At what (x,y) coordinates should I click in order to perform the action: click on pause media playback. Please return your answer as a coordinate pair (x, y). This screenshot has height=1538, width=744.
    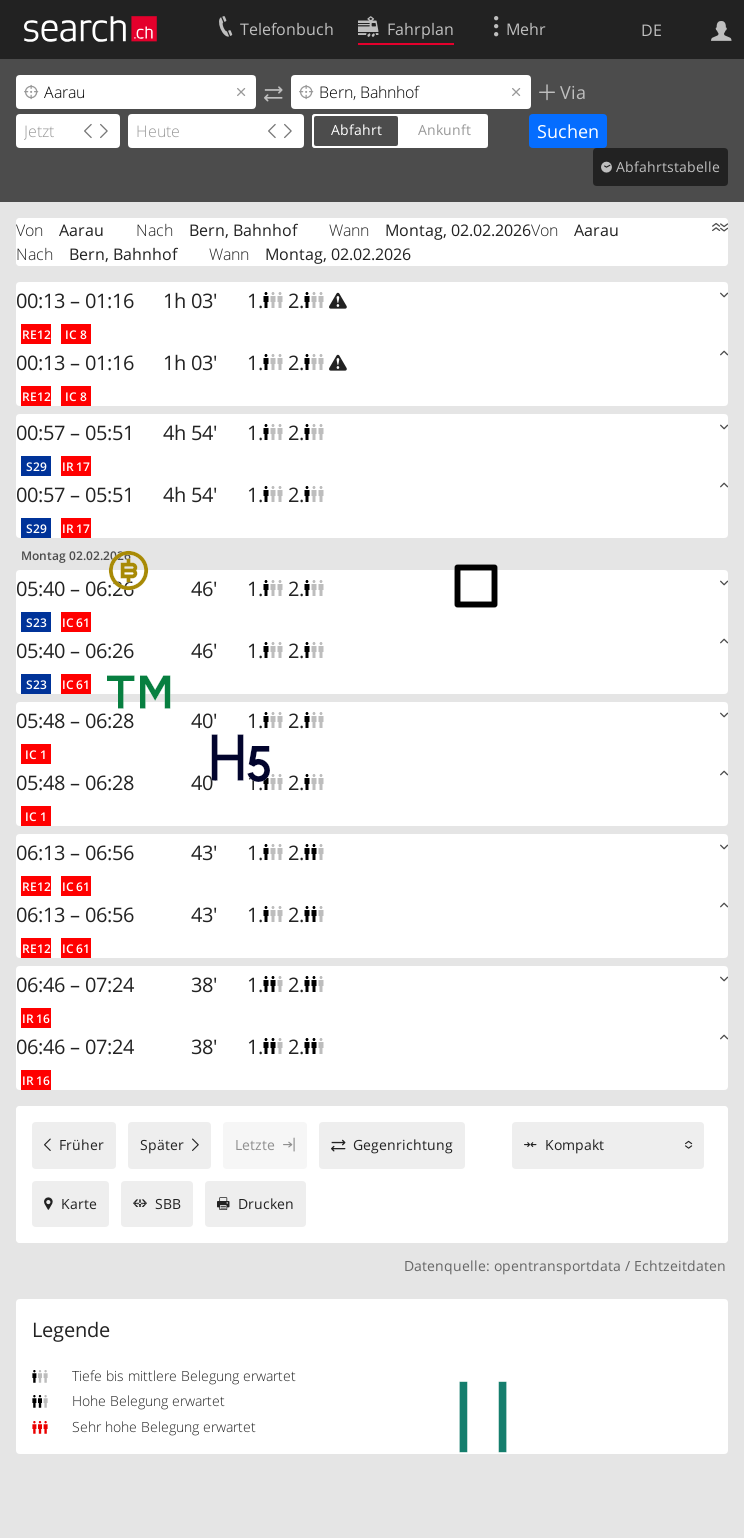
    Looking at the image, I should click on (483, 1417).